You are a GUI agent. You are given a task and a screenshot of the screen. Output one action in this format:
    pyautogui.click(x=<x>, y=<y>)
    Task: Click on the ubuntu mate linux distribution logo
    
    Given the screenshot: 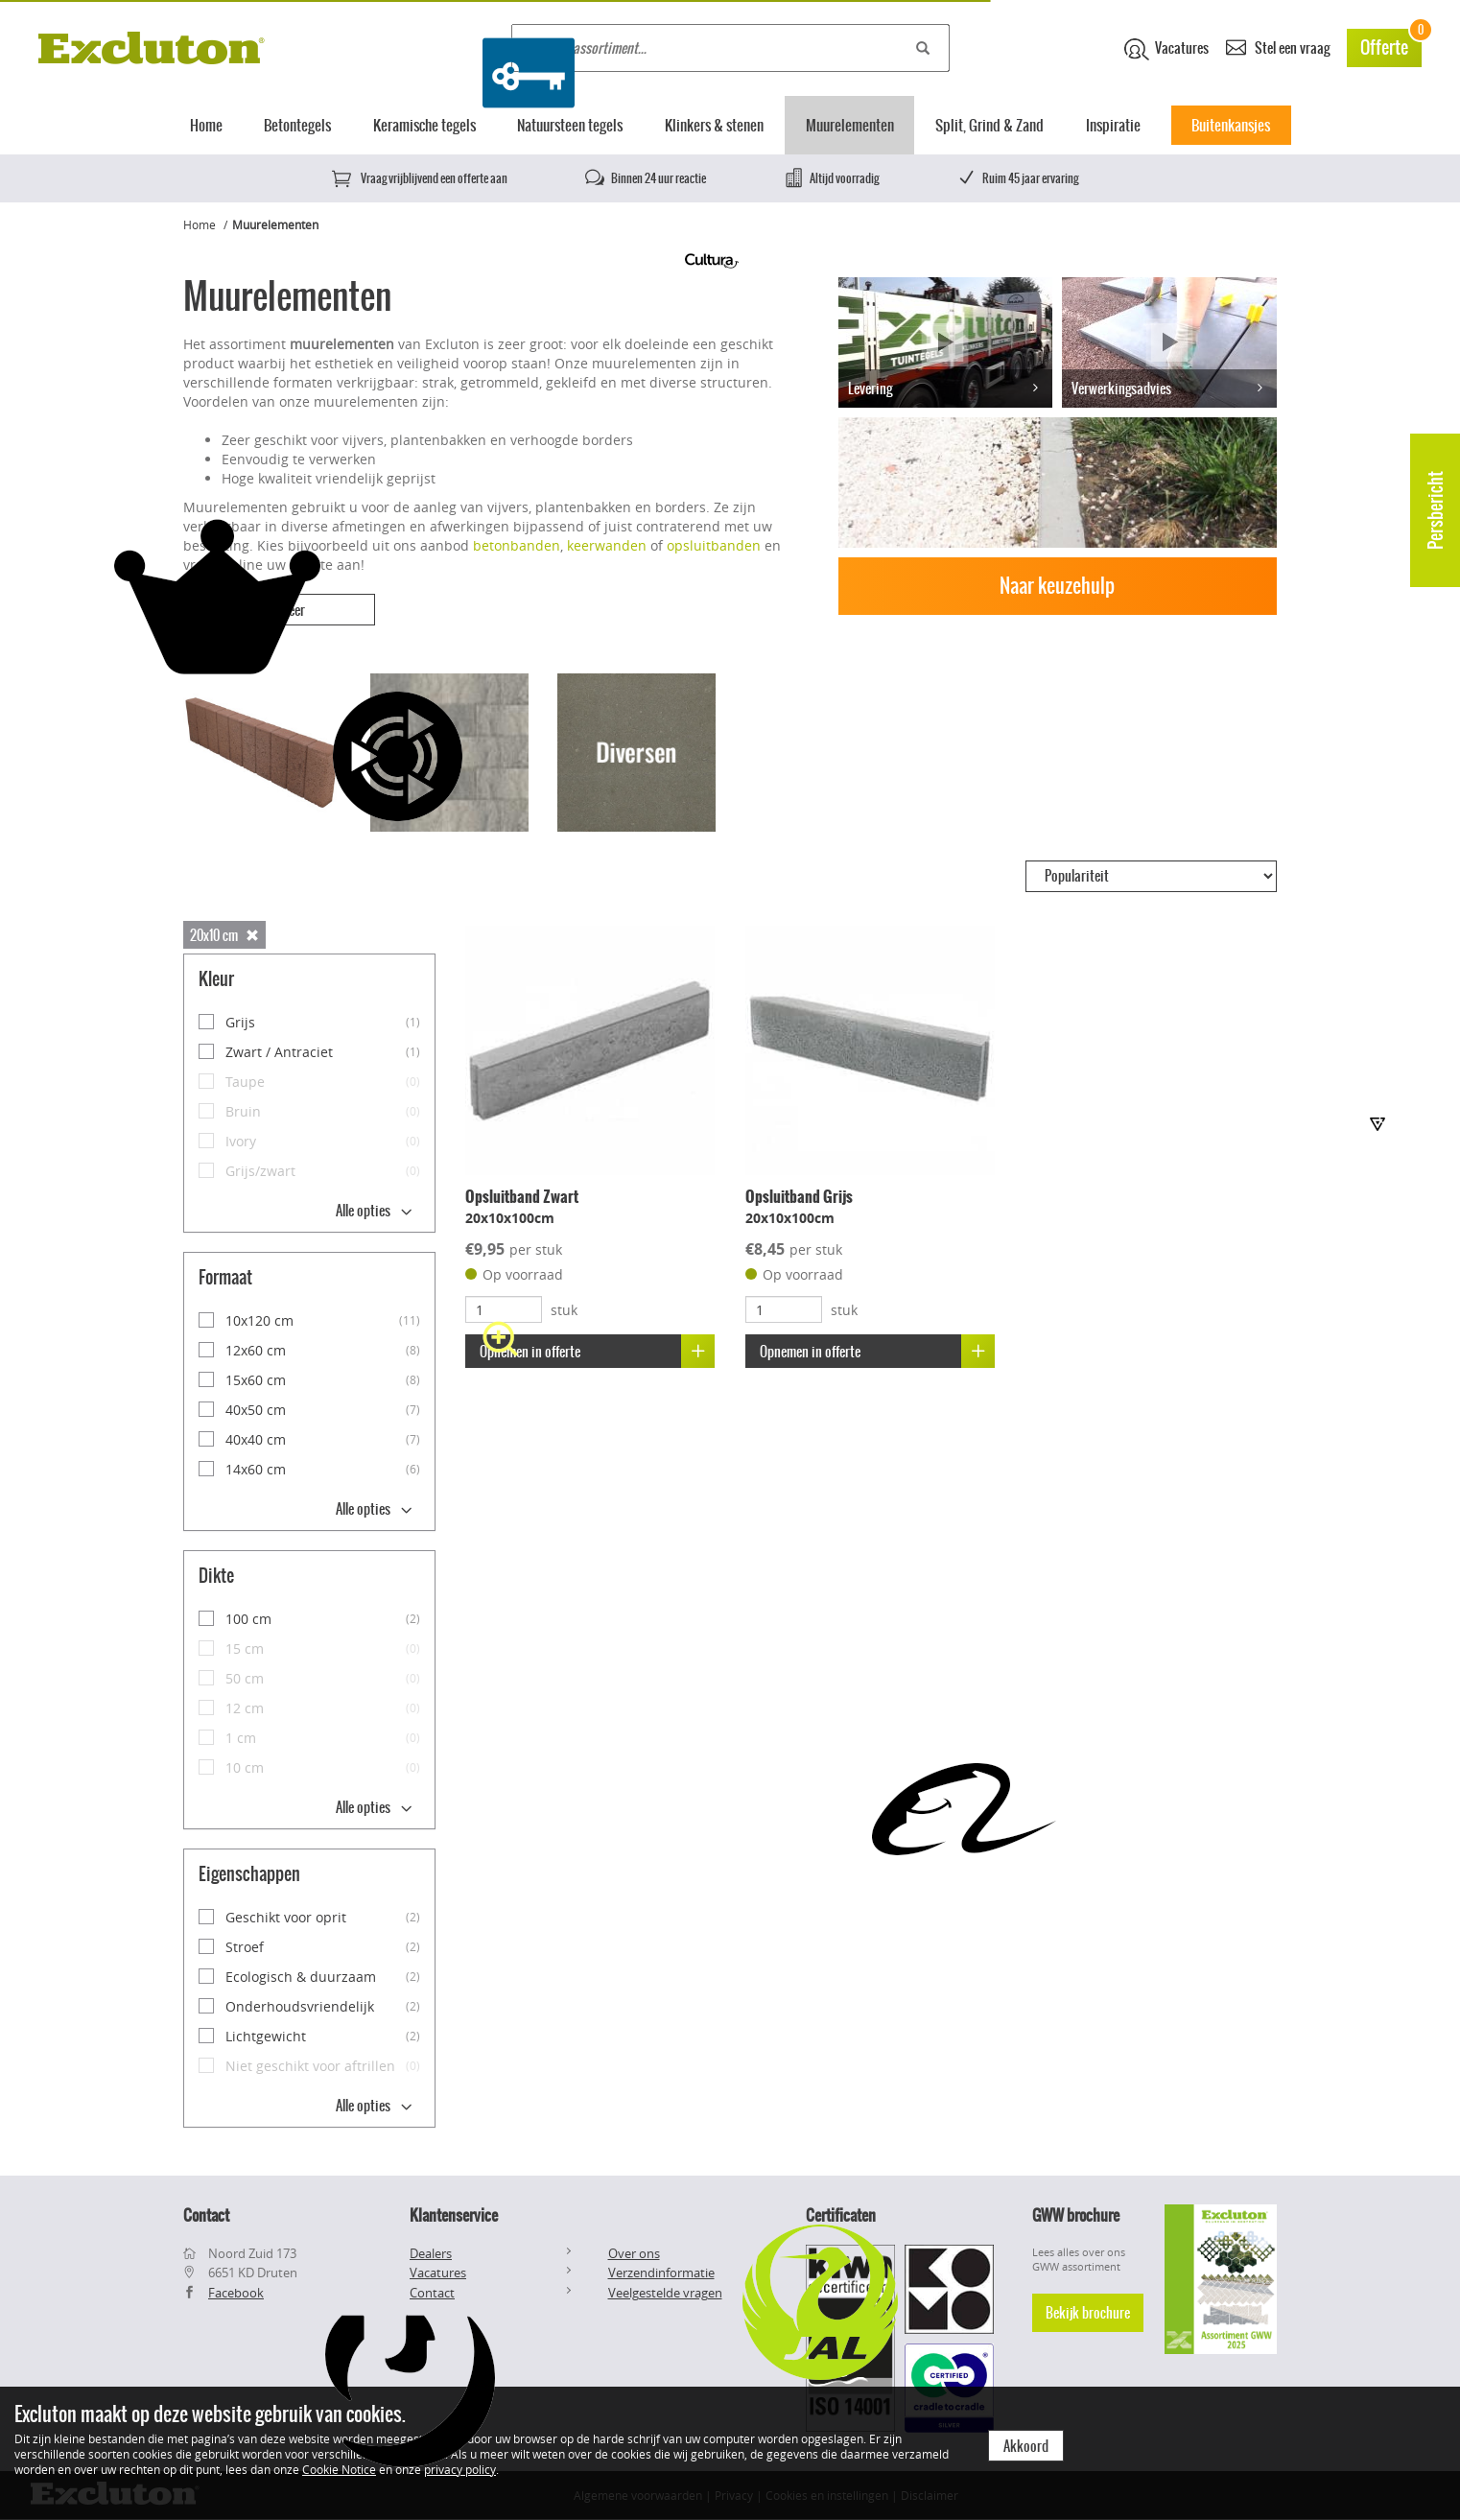 What is the action you would take?
    pyautogui.click(x=397, y=756)
    